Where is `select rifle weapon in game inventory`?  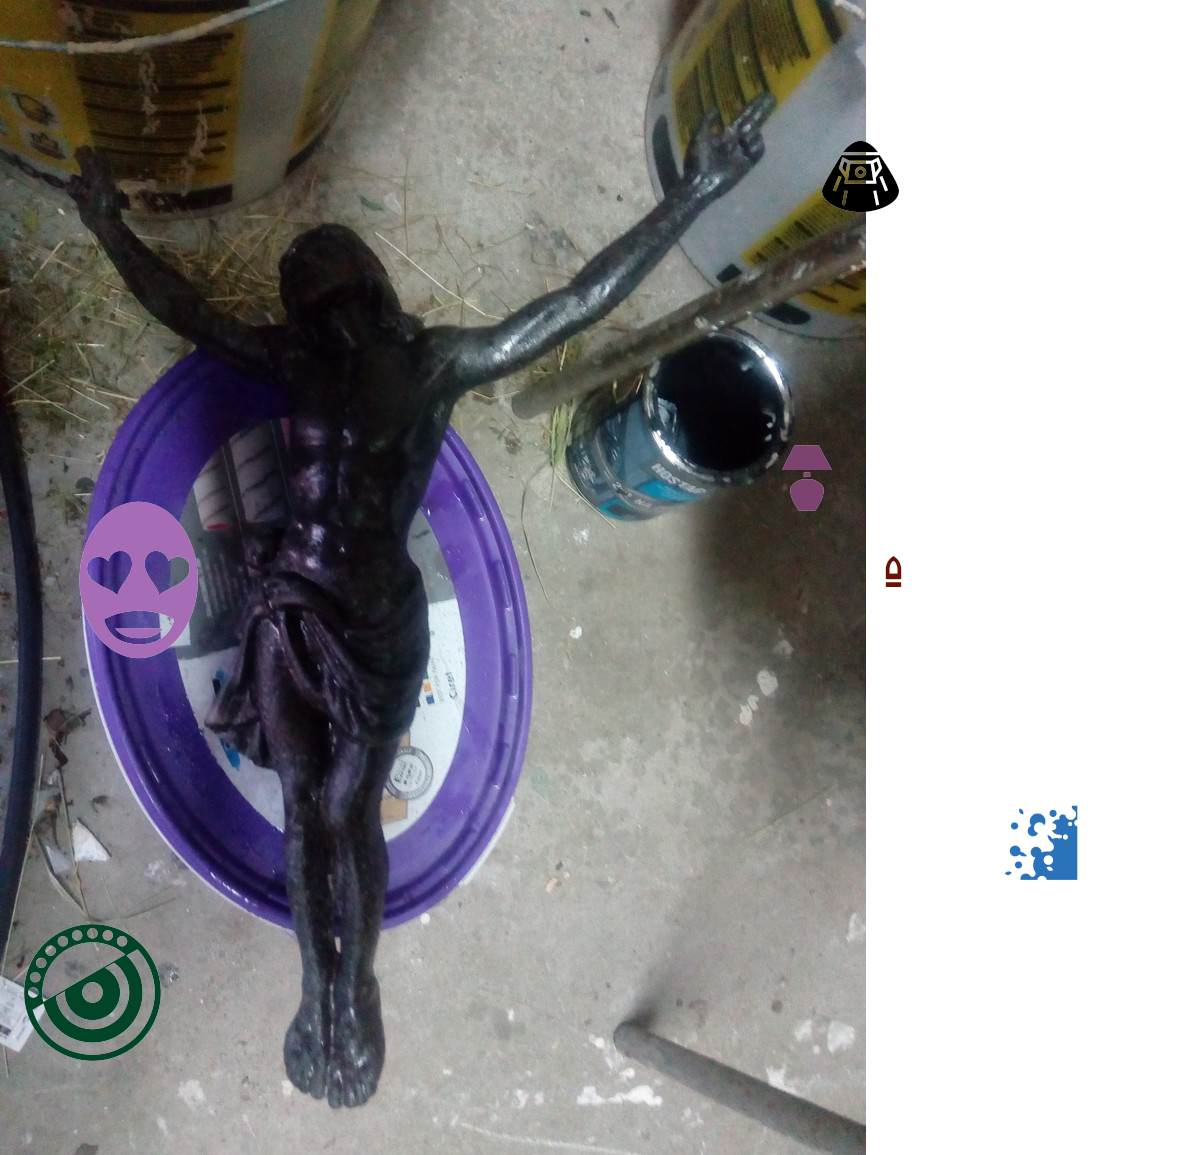 select rifle weapon in game inventory is located at coordinates (893, 571).